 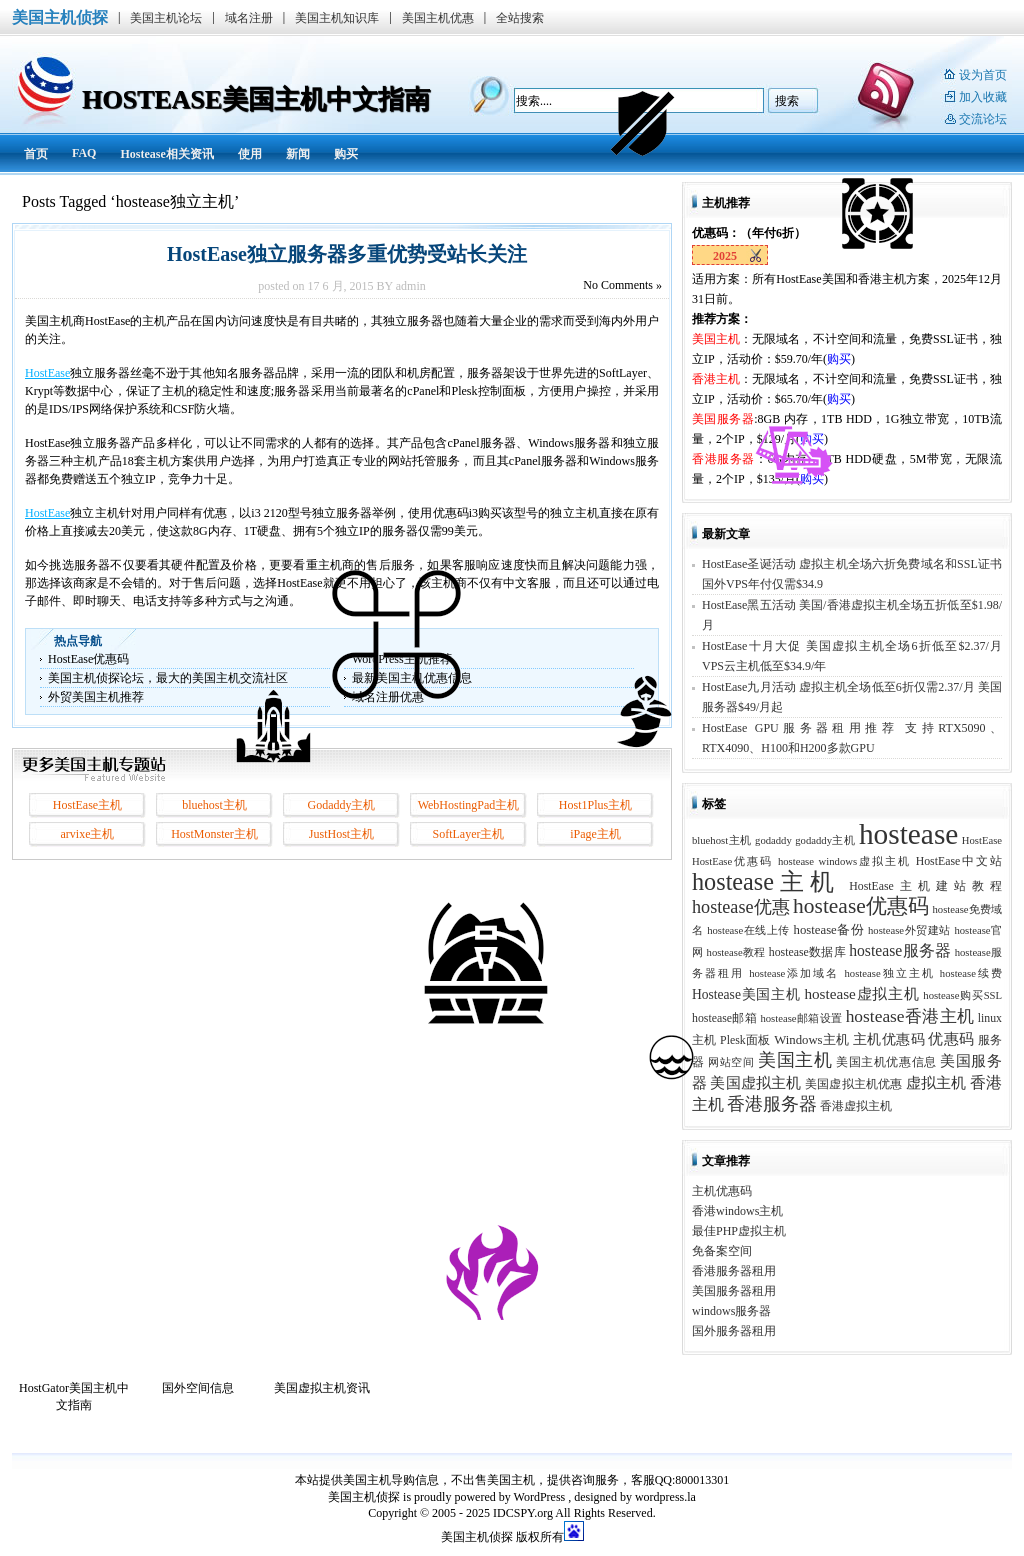 I want to click on launch or deploy an application, so click(x=273, y=725).